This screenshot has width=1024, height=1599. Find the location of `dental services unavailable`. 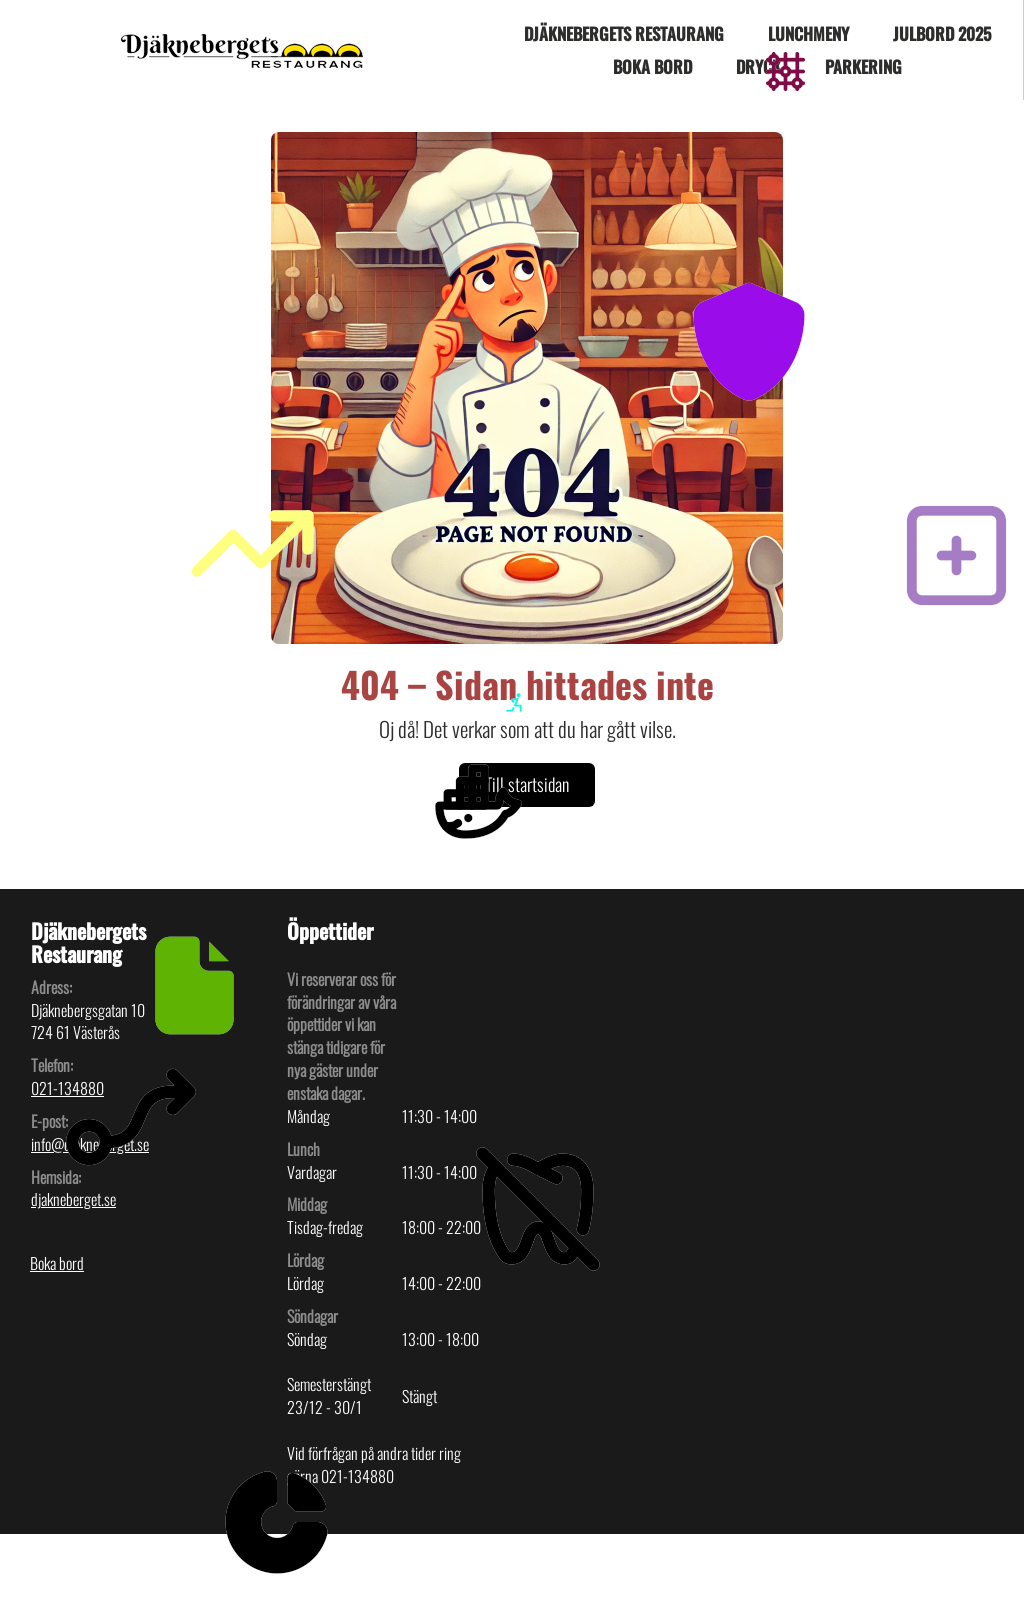

dental services unavailable is located at coordinates (538, 1209).